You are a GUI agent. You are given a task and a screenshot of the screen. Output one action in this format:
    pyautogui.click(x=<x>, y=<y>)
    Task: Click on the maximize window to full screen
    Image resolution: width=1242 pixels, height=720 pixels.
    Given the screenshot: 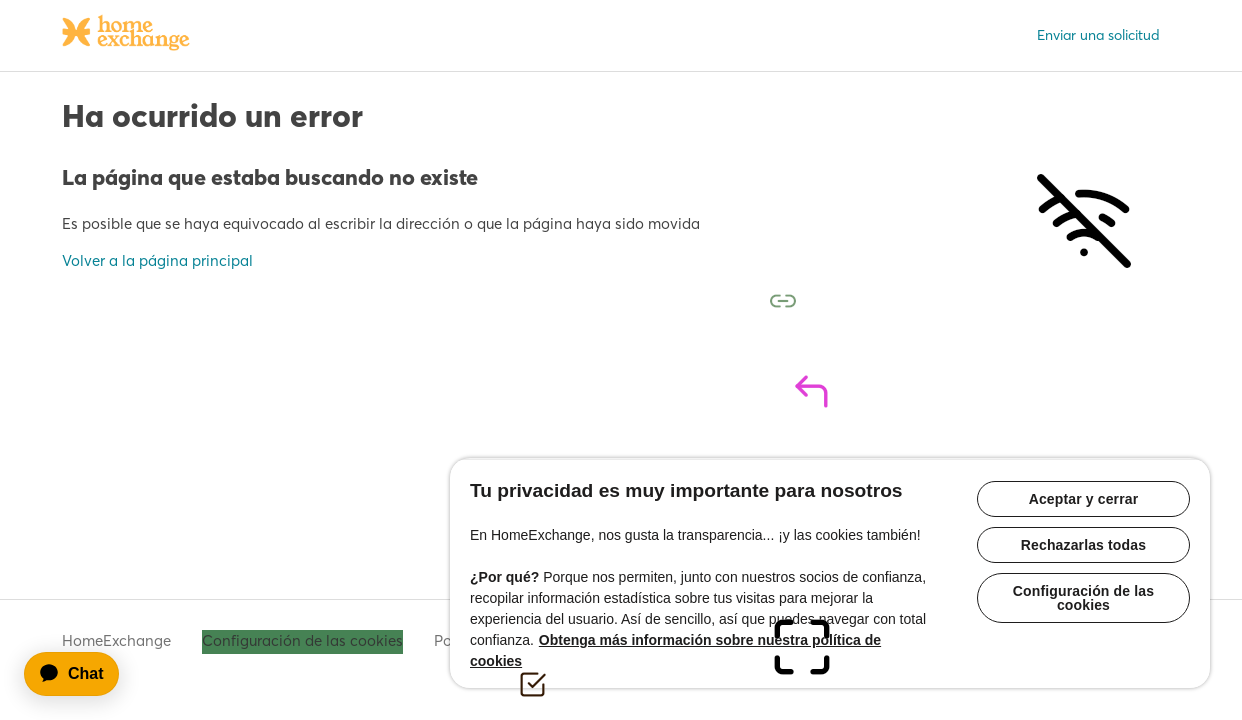 What is the action you would take?
    pyautogui.click(x=802, y=647)
    